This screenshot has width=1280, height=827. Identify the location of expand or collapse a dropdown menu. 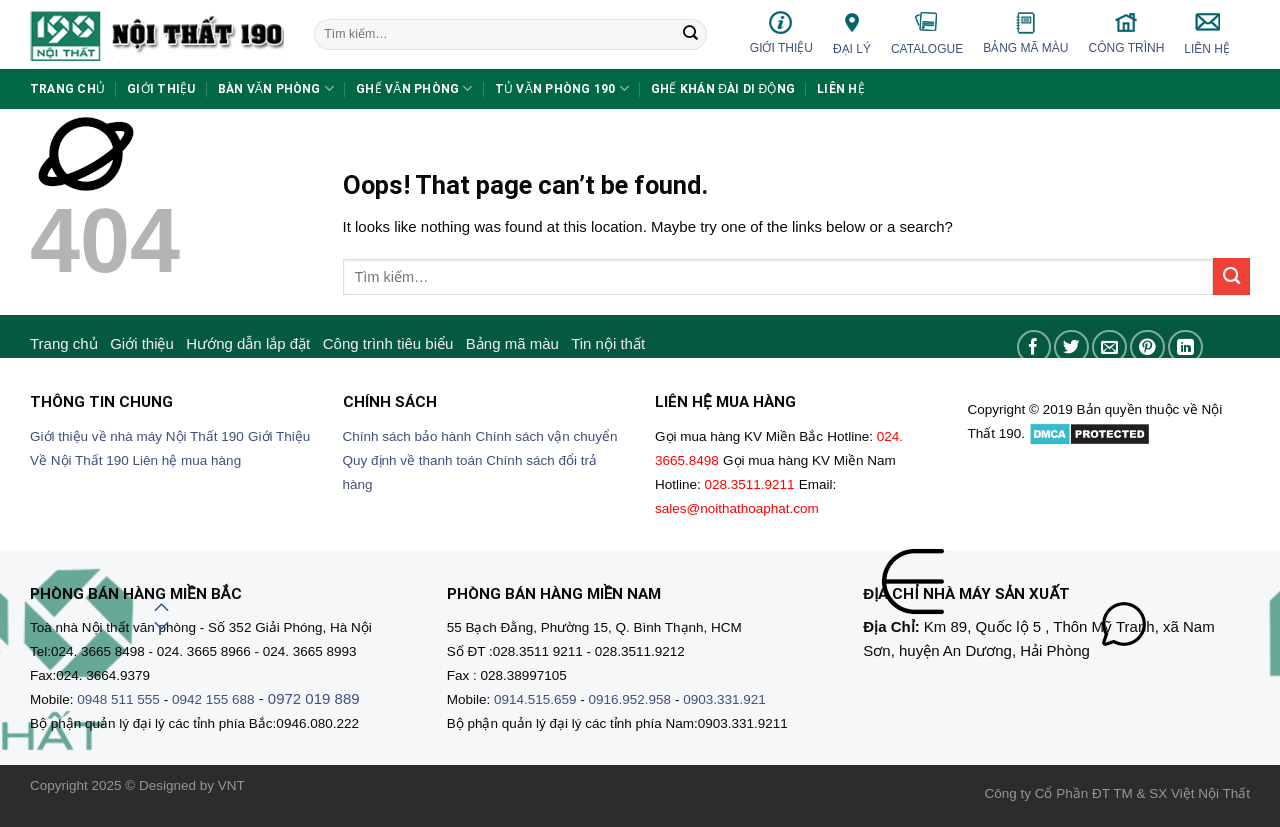
(161, 616).